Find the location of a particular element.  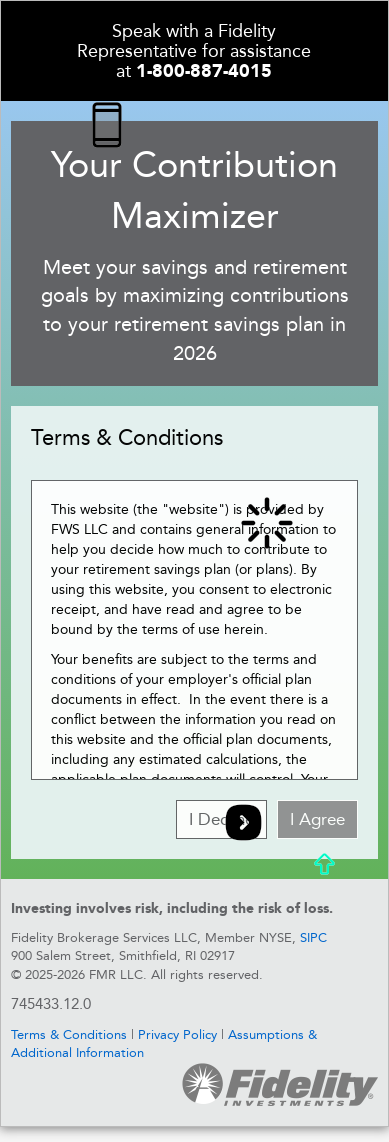

switch to mobile view is located at coordinates (107, 125).